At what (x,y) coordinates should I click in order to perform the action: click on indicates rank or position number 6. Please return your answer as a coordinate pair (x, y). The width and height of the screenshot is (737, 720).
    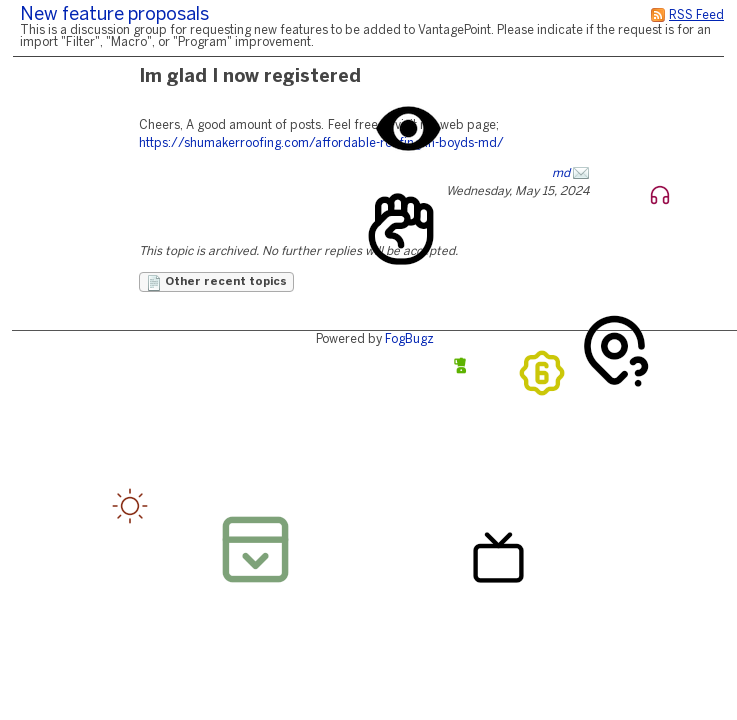
    Looking at the image, I should click on (542, 373).